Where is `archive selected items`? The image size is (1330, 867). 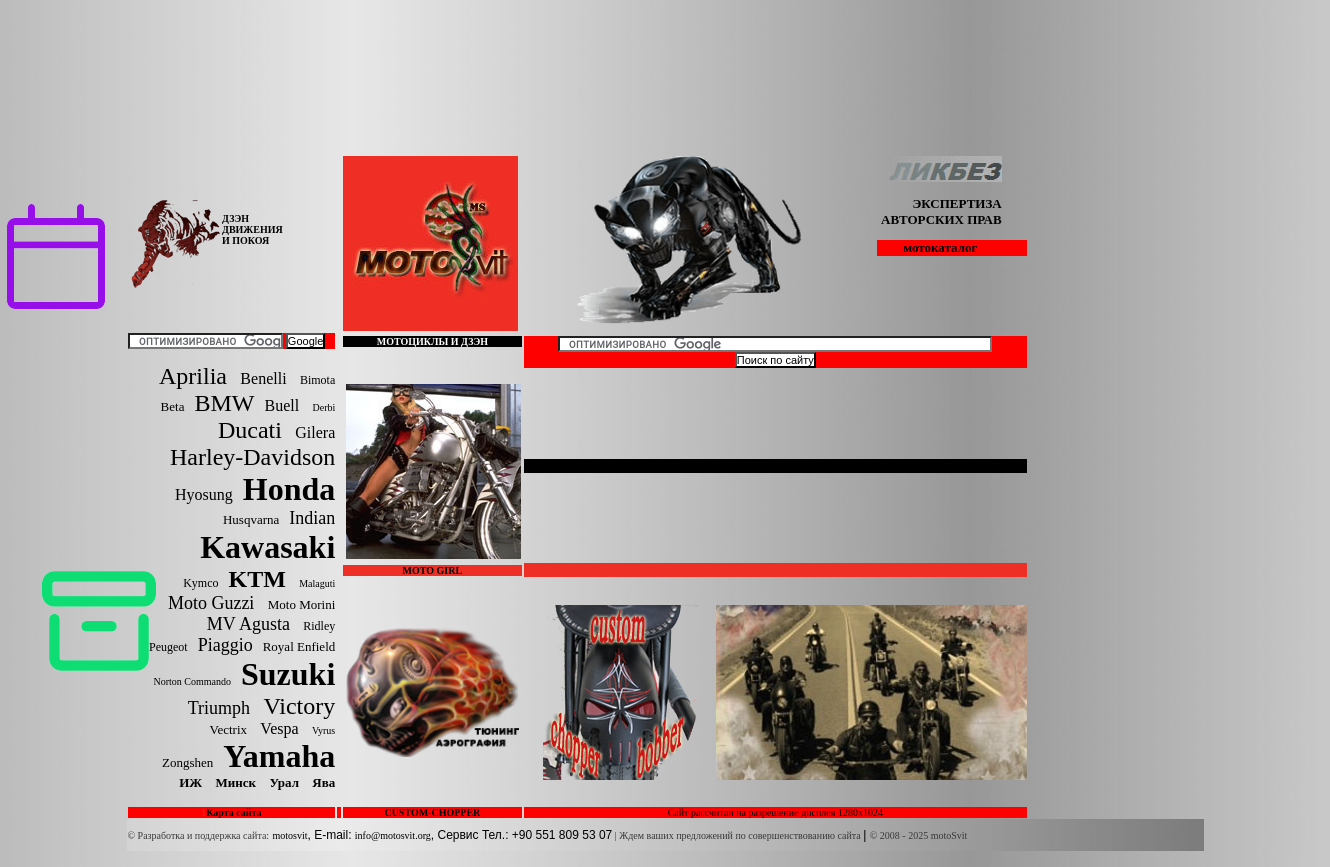 archive selected items is located at coordinates (99, 621).